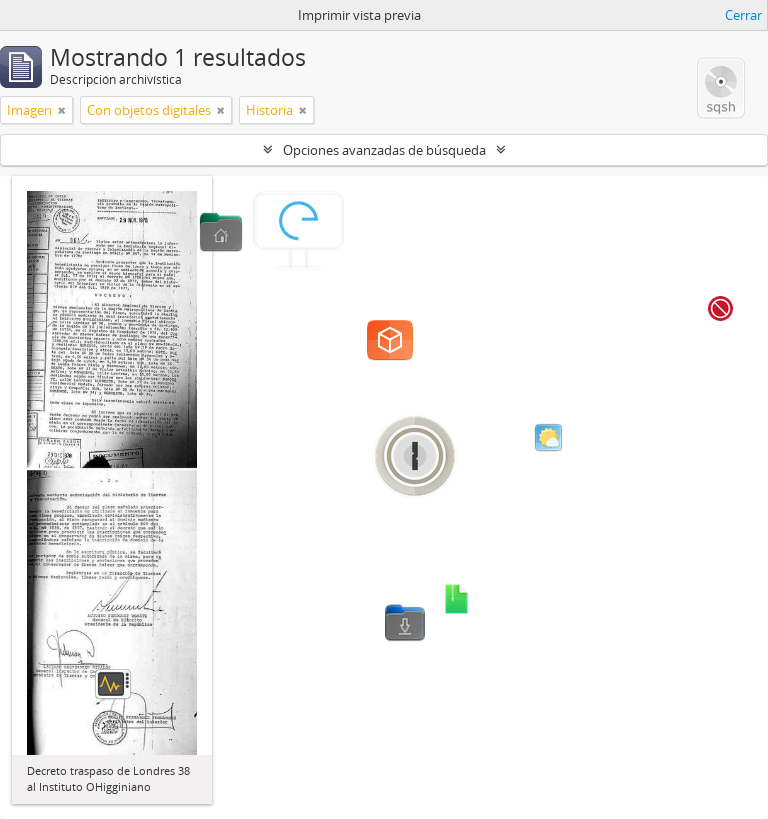  What do you see at coordinates (298, 230) in the screenshot?
I see `rotate display clockwise` at bounding box center [298, 230].